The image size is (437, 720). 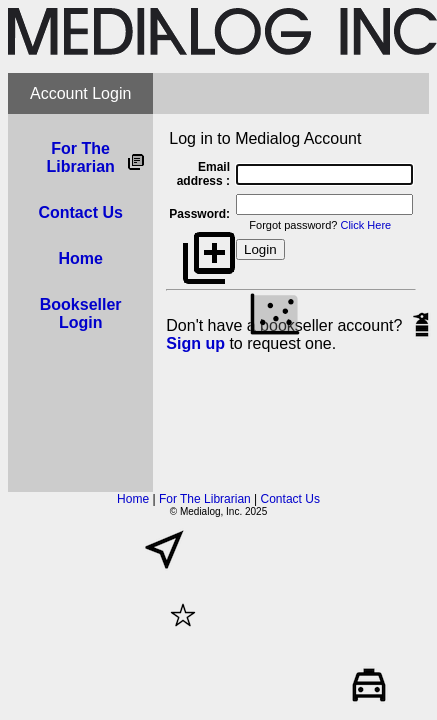 I want to click on add item to your library, so click(x=209, y=258).